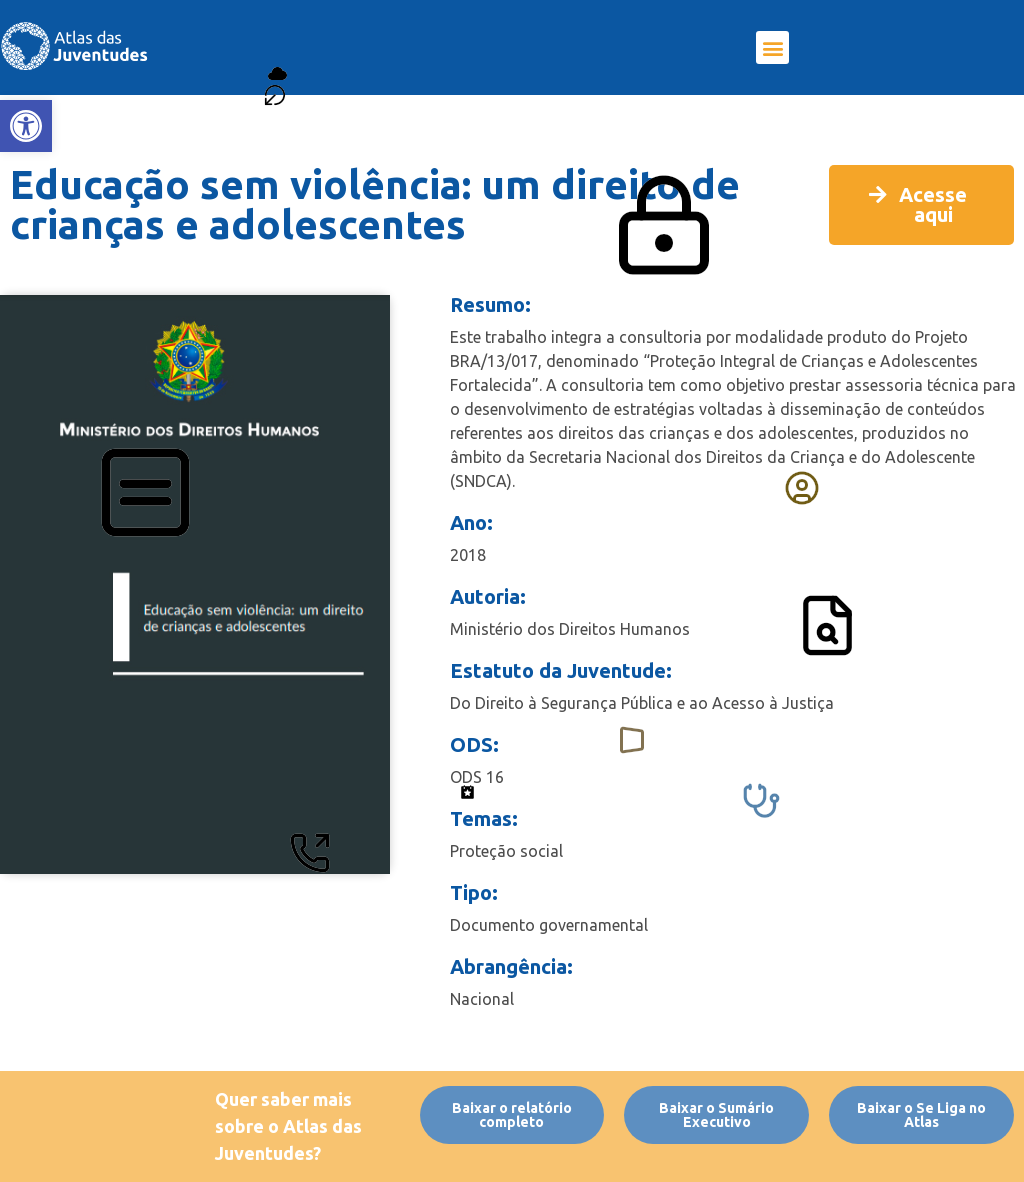  I want to click on indicates a locked or secured item, so click(664, 225).